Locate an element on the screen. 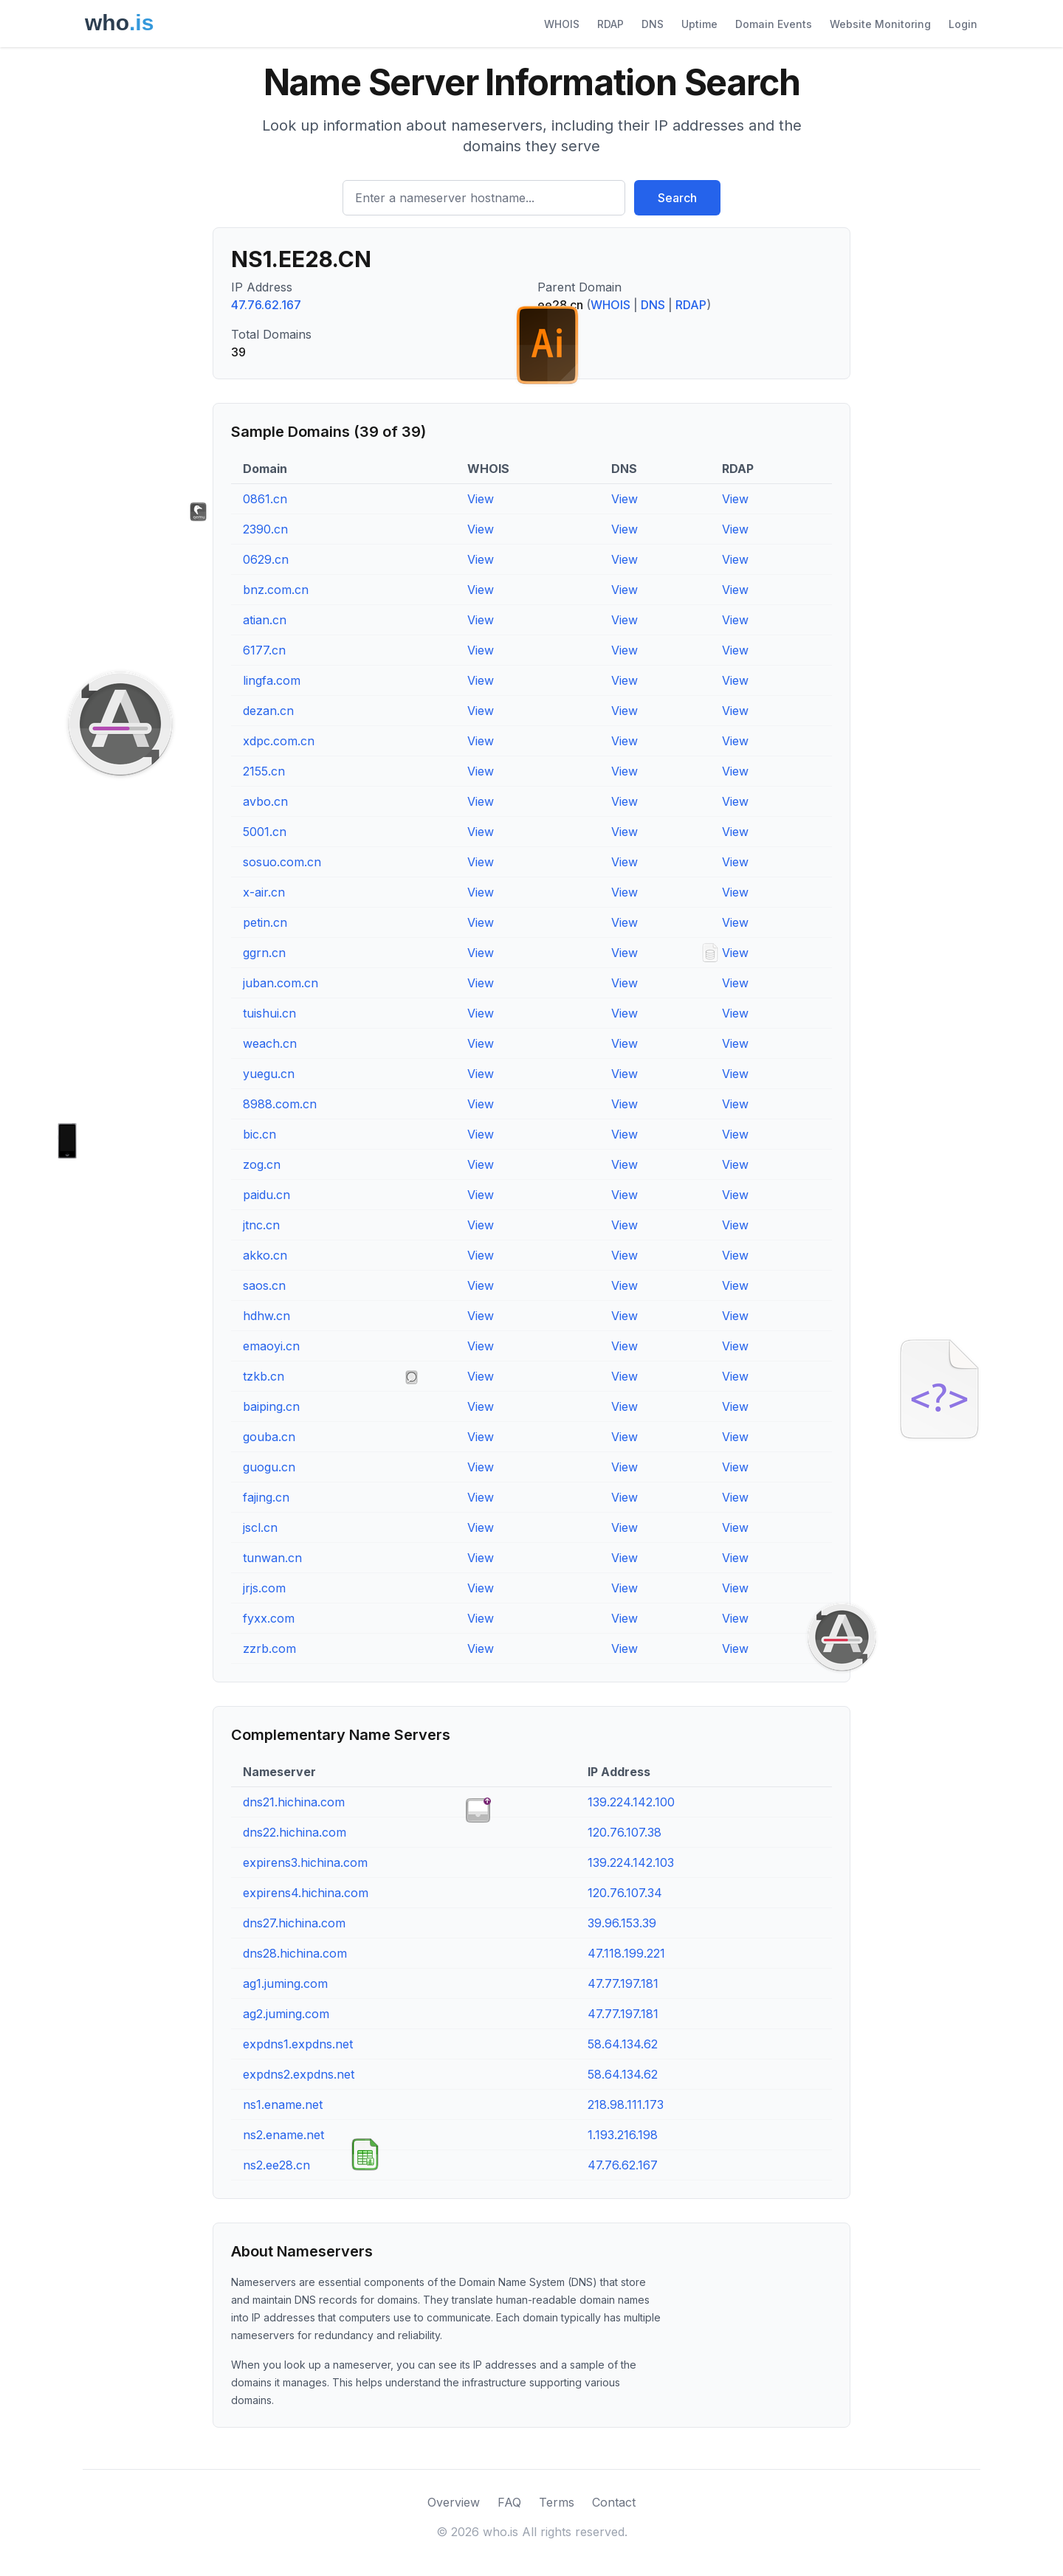  check for available software updates is located at coordinates (842, 1637).